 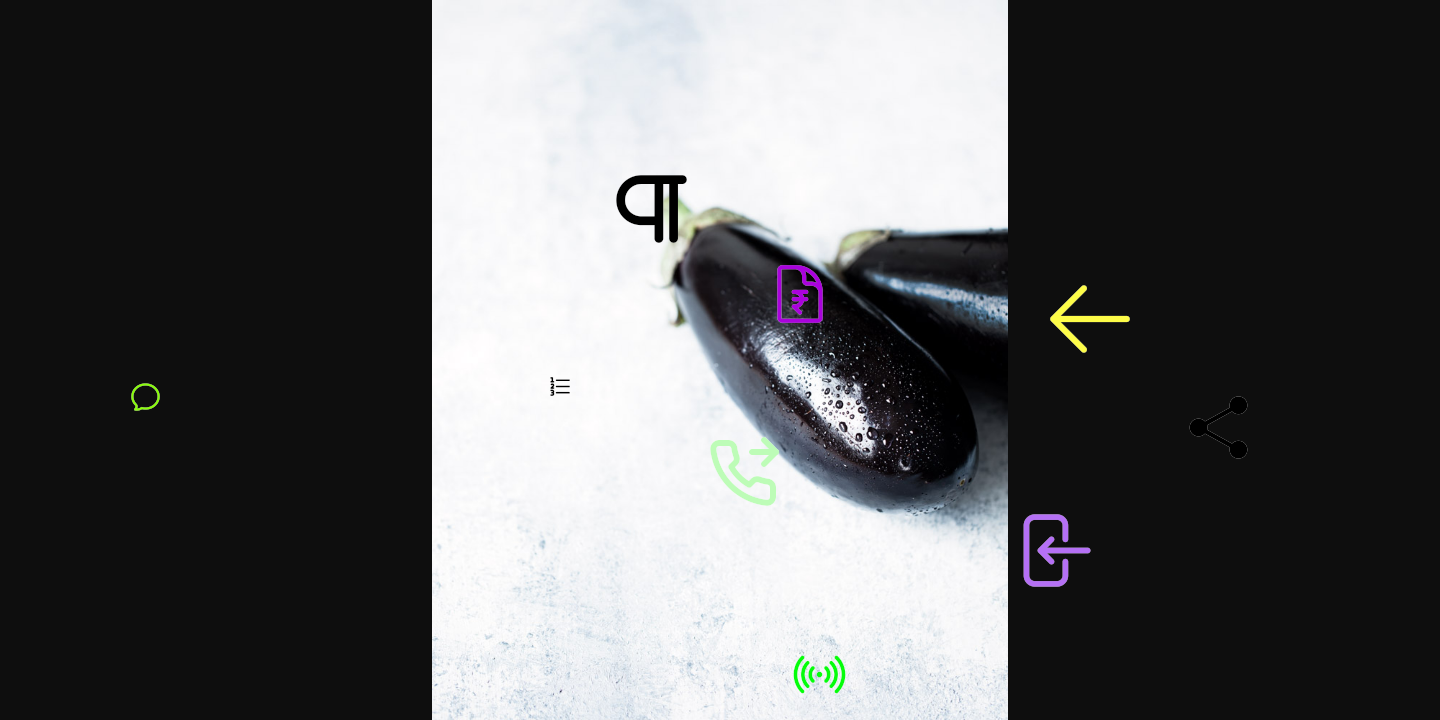 What do you see at coordinates (560, 386) in the screenshot?
I see `format text as a numbered list` at bounding box center [560, 386].